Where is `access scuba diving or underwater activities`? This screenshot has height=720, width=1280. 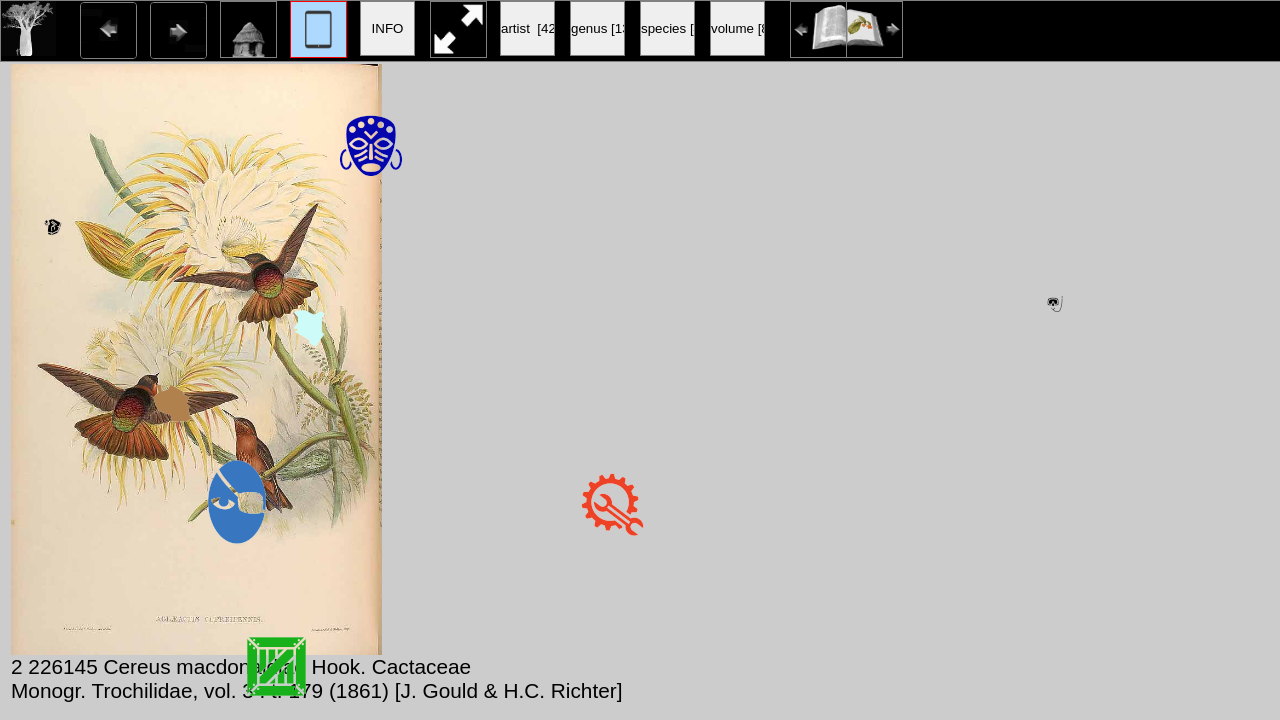 access scuba diving or underwater activities is located at coordinates (1055, 304).